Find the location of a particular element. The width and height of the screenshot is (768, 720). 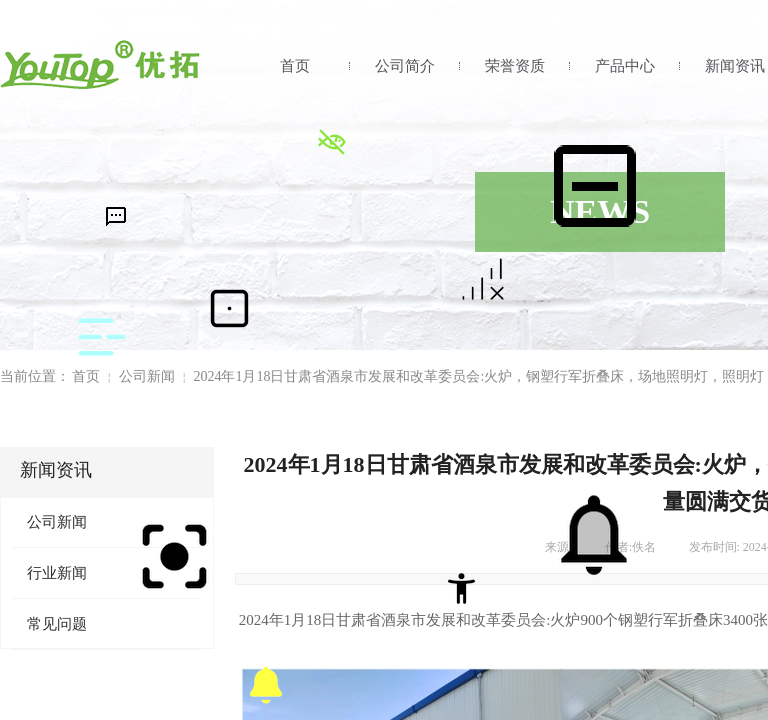

roll the dice or generate a random result is located at coordinates (229, 308).